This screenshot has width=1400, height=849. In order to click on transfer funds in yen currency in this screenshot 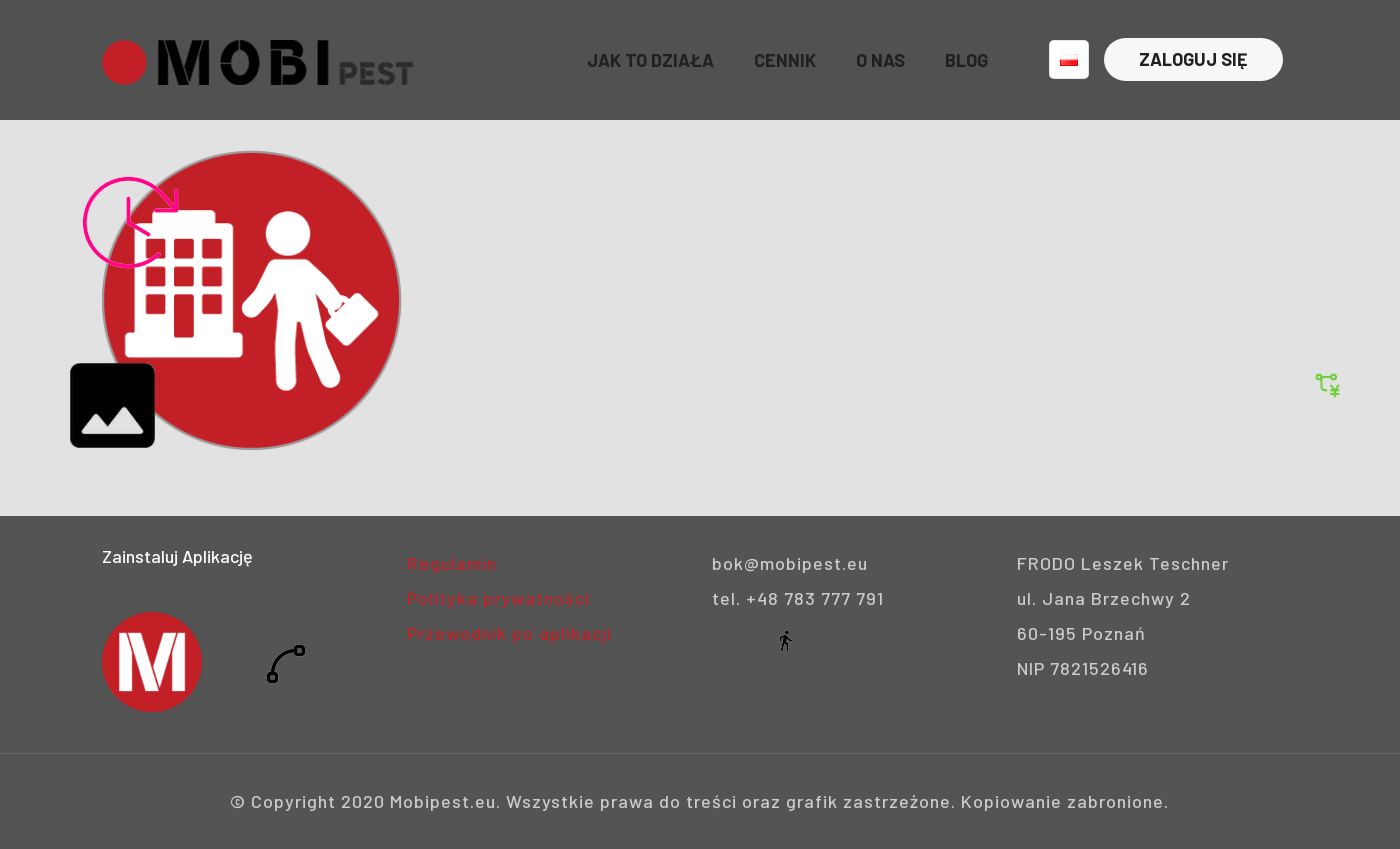, I will do `click(1327, 385)`.